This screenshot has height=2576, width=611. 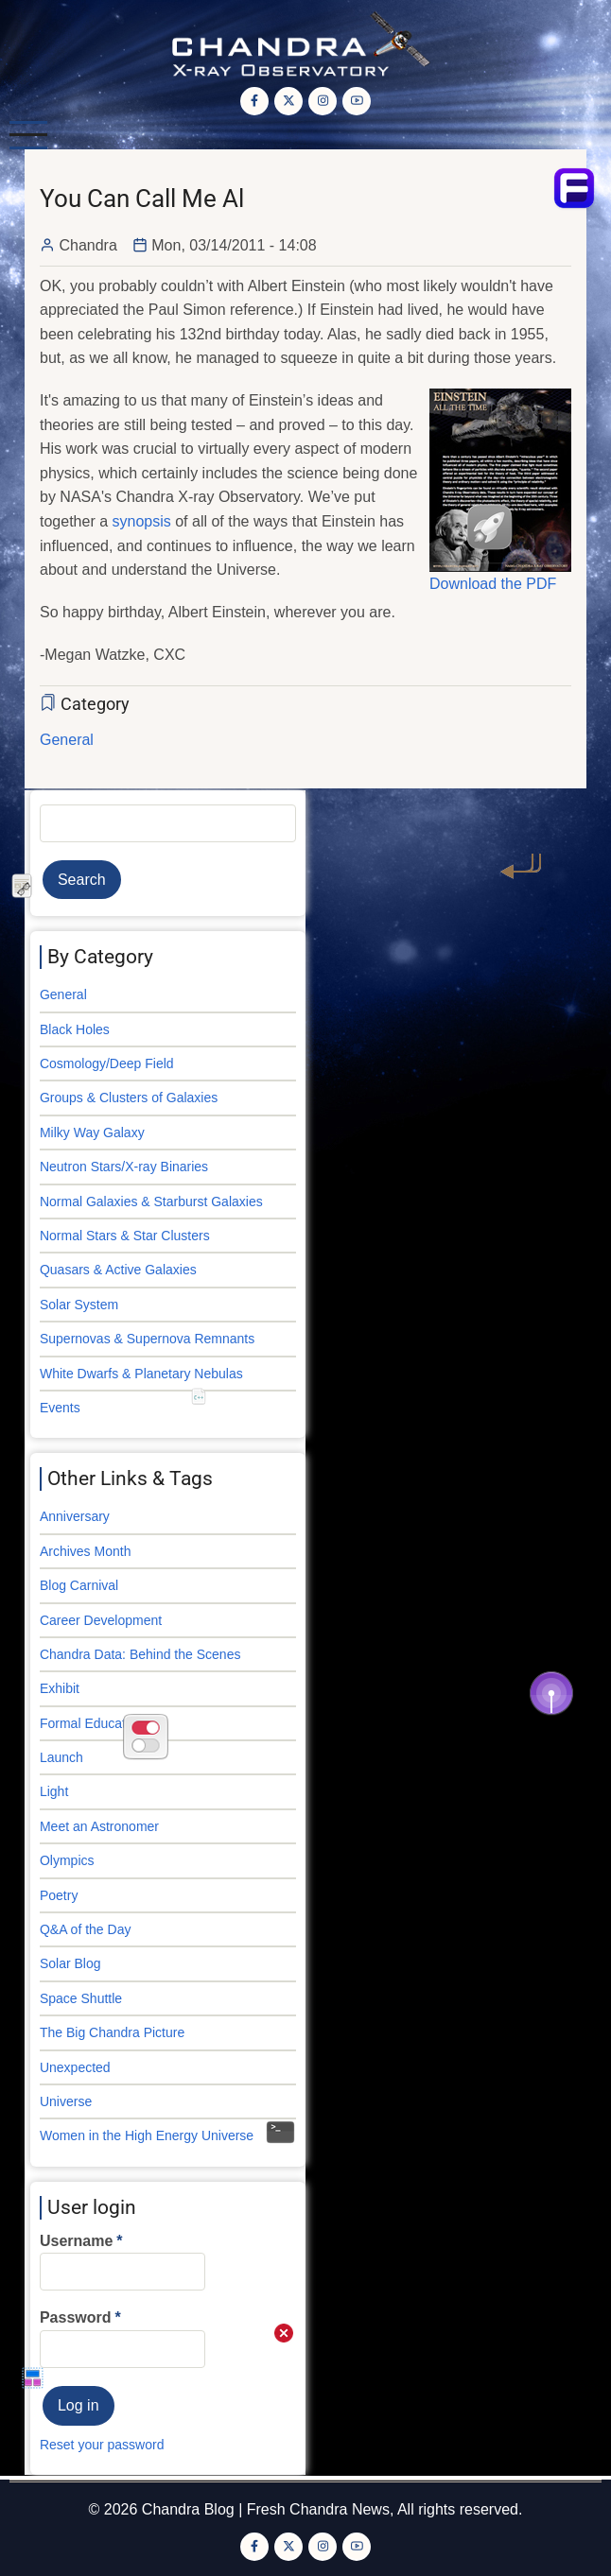 What do you see at coordinates (551, 1693) in the screenshot?
I see `open the podcasts app` at bounding box center [551, 1693].